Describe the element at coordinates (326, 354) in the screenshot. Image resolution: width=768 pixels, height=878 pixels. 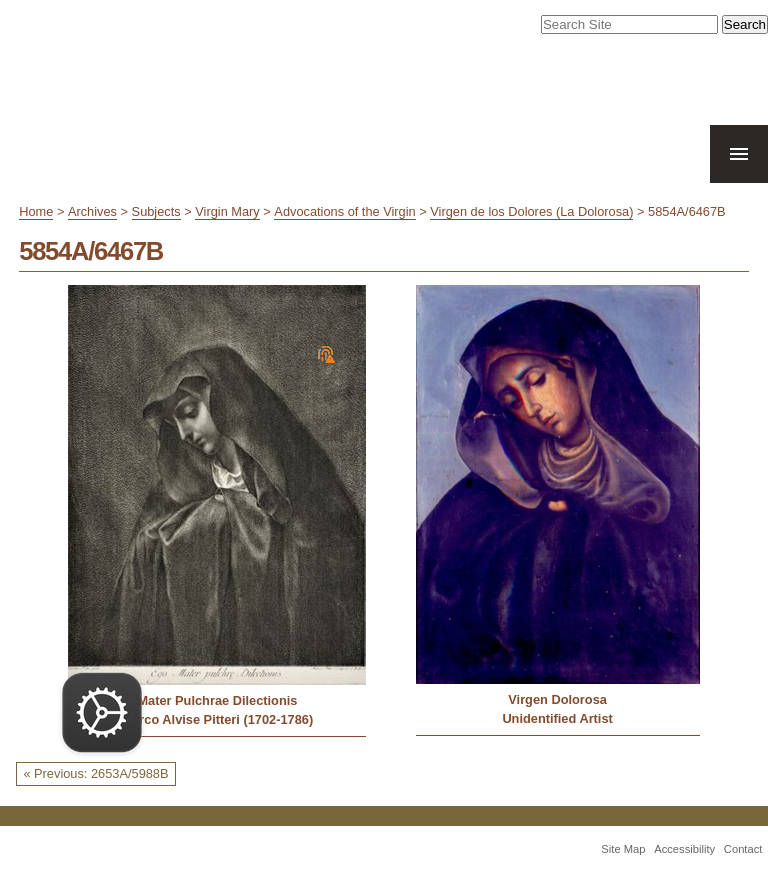
I see `fingerprint authentication error or failure` at that location.